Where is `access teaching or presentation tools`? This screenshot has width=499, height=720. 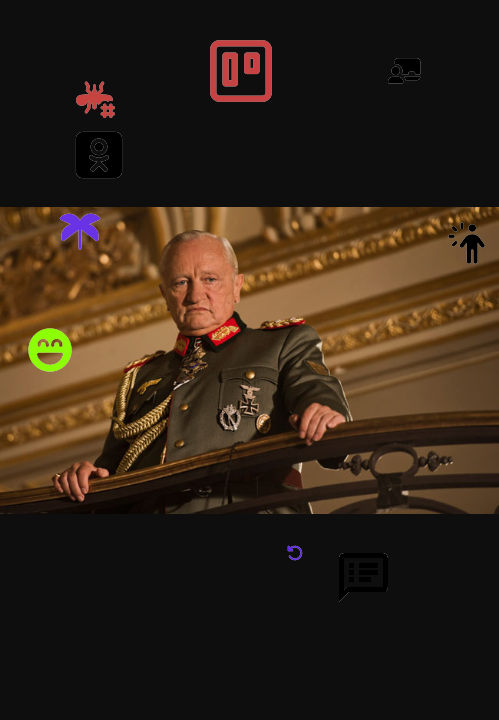
access teaching or presentation tools is located at coordinates (405, 70).